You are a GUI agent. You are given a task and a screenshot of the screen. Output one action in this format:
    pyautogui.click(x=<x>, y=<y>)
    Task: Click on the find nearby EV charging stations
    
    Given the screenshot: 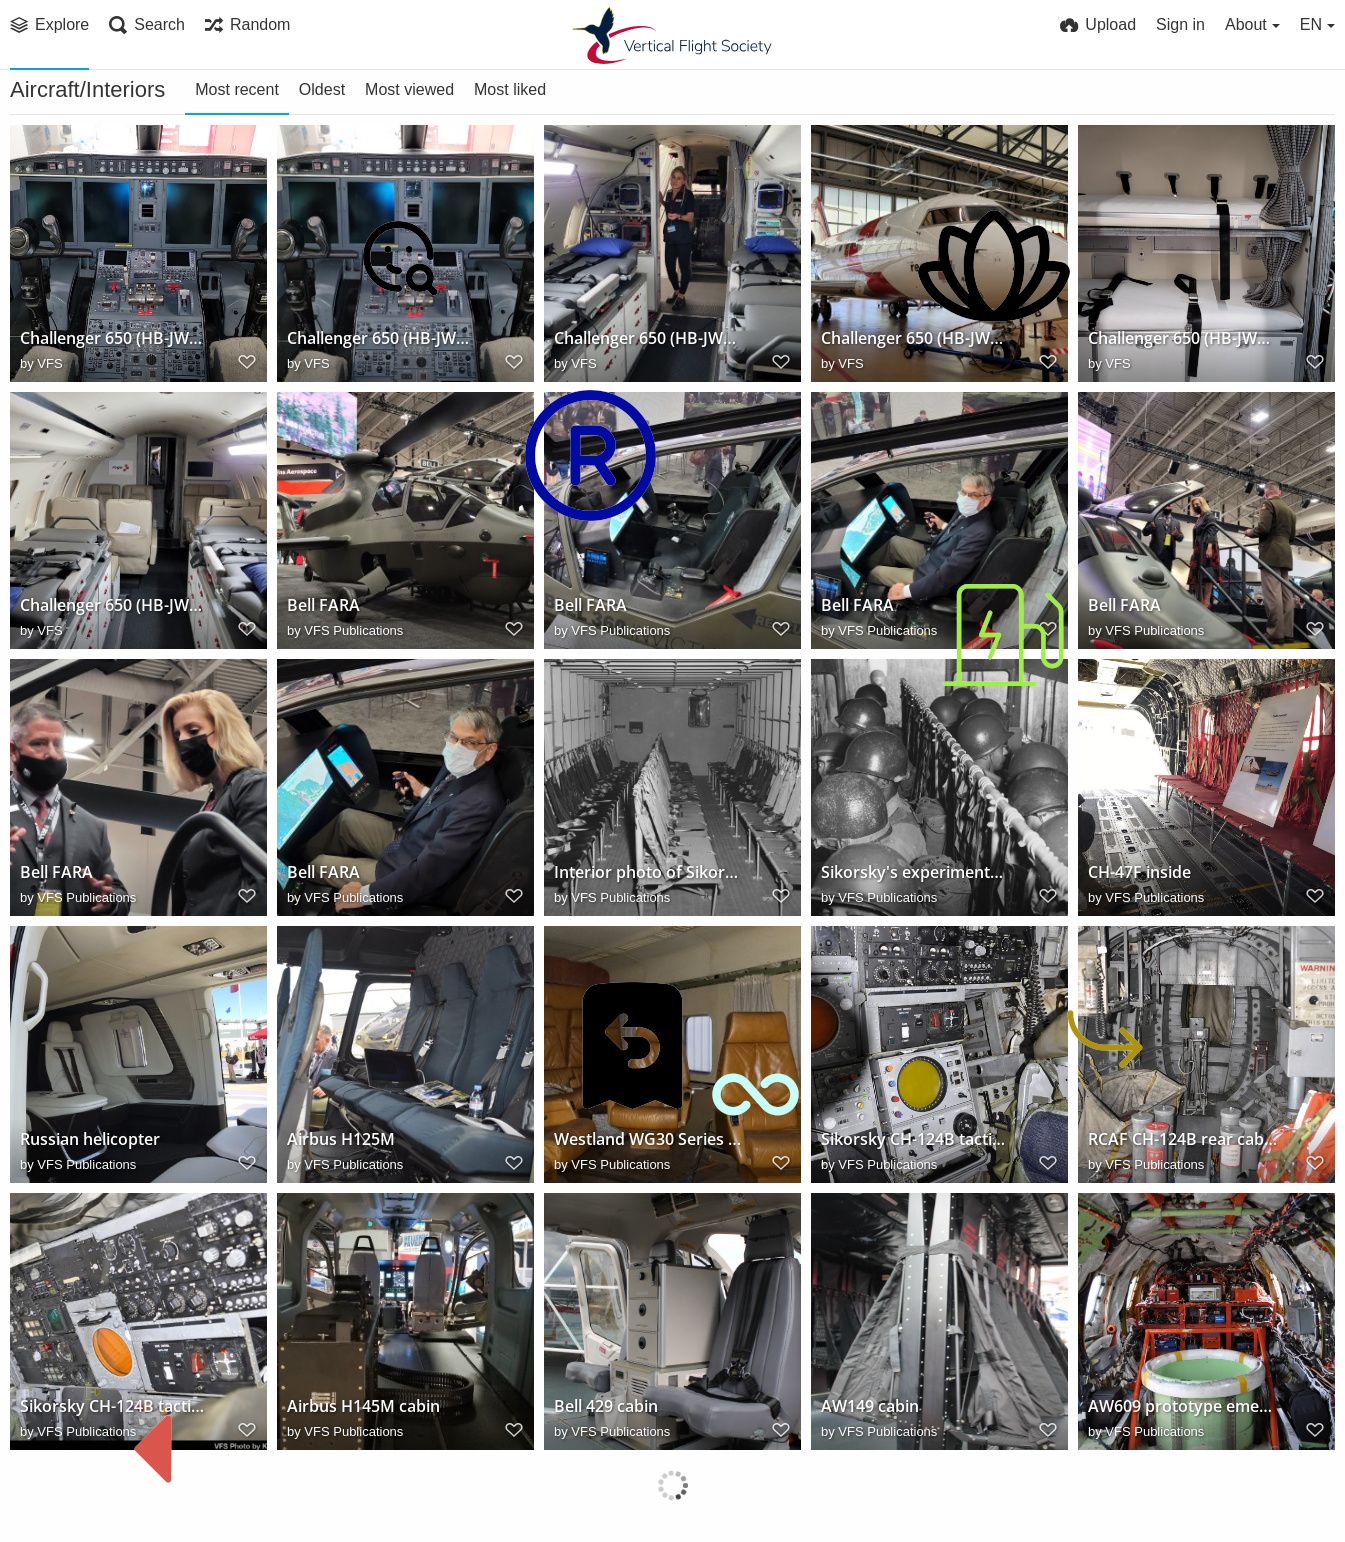 What is the action you would take?
    pyautogui.click(x=999, y=635)
    